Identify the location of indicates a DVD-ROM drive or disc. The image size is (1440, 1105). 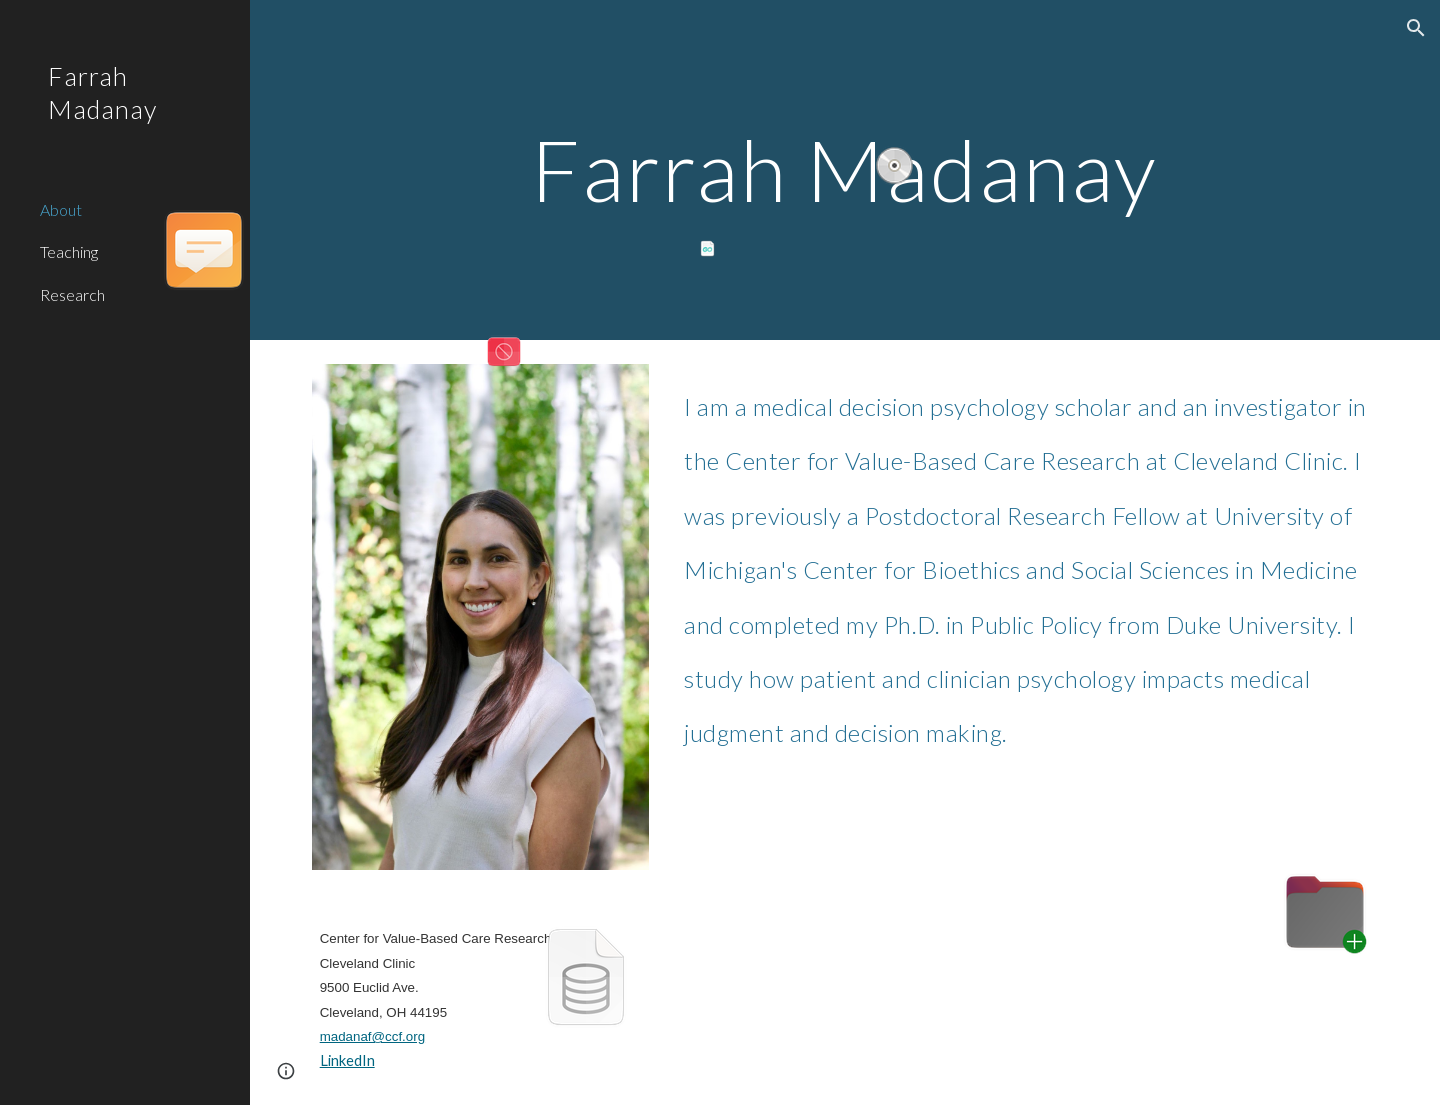
(894, 165).